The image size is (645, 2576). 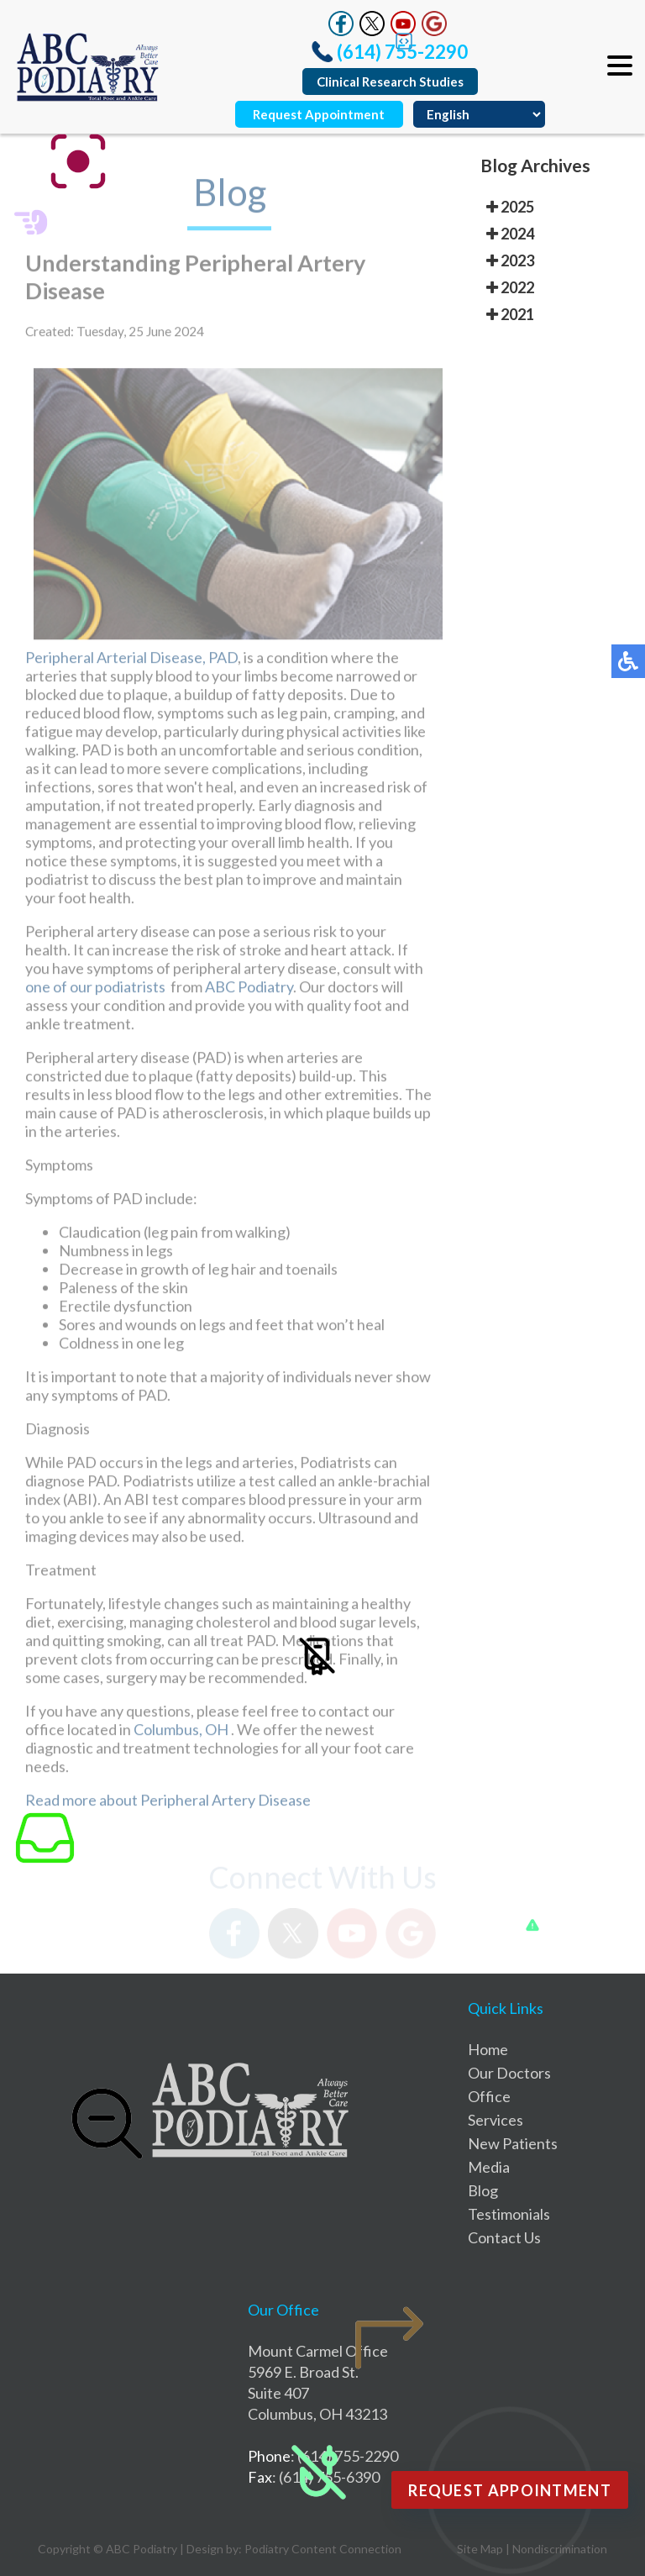 I want to click on redirect or forward content, so click(x=389, y=2337).